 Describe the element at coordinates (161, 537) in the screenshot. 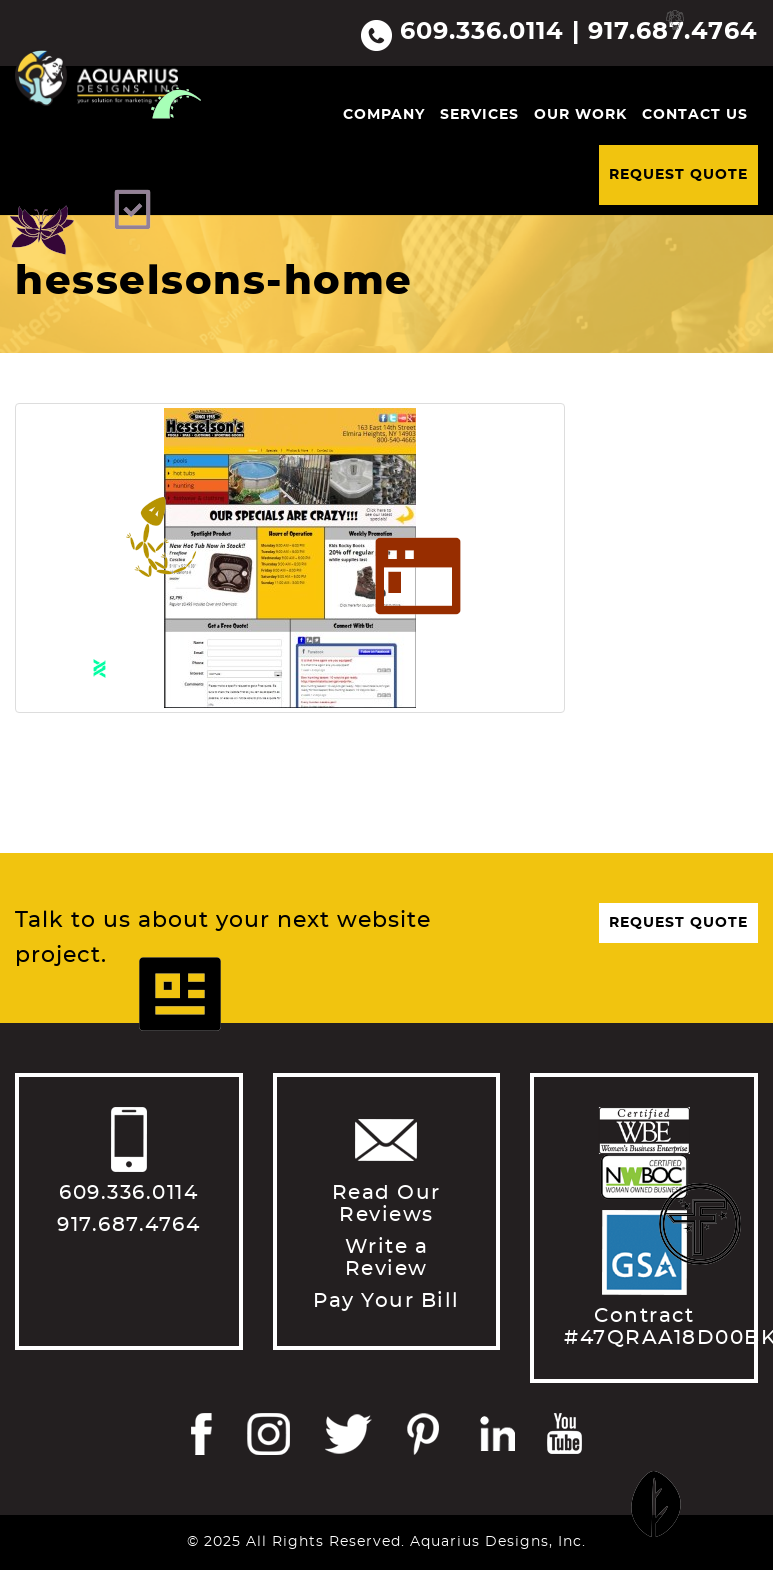

I see `visit fossil scm website or documentation` at that location.